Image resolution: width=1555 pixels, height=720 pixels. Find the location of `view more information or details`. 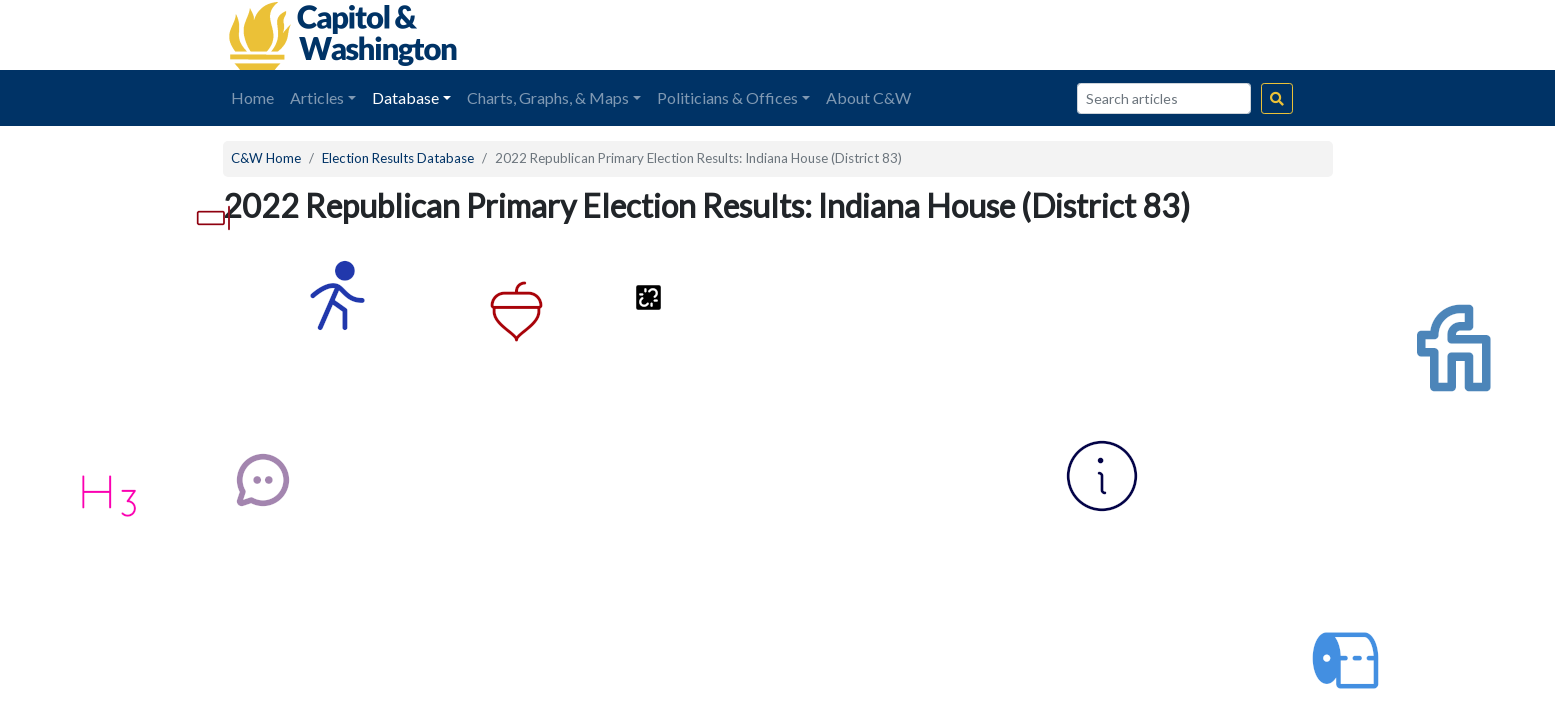

view more information or details is located at coordinates (1102, 476).